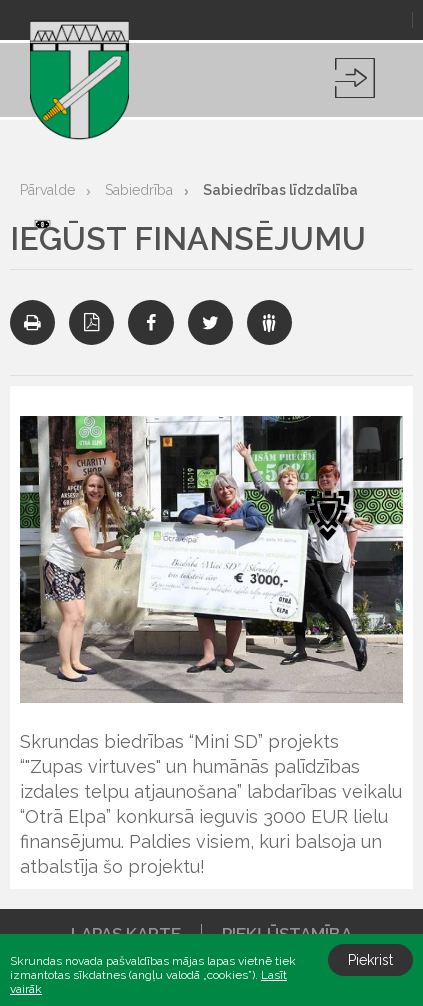 This screenshot has width=423, height=1006. Describe the element at coordinates (327, 515) in the screenshot. I see `indicates protected or secured content` at that location.